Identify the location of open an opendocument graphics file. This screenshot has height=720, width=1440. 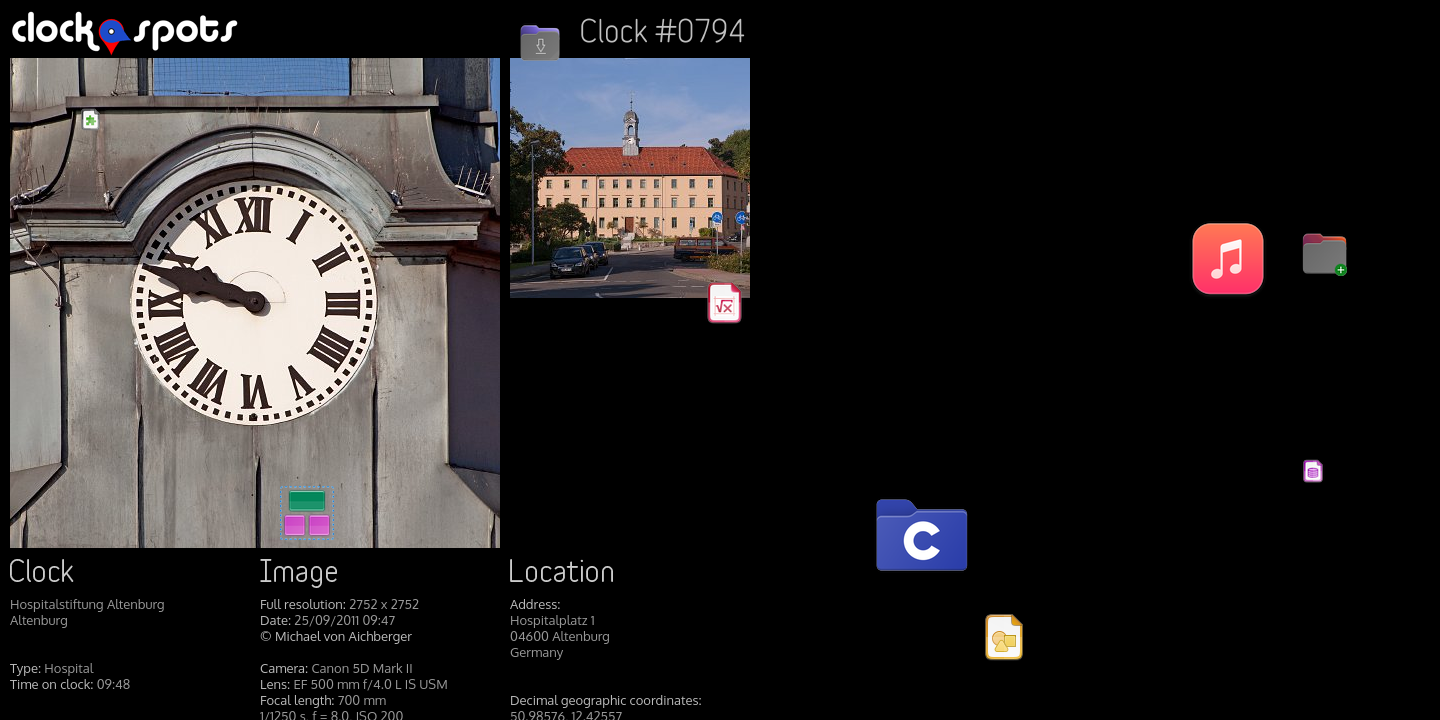
(1004, 637).